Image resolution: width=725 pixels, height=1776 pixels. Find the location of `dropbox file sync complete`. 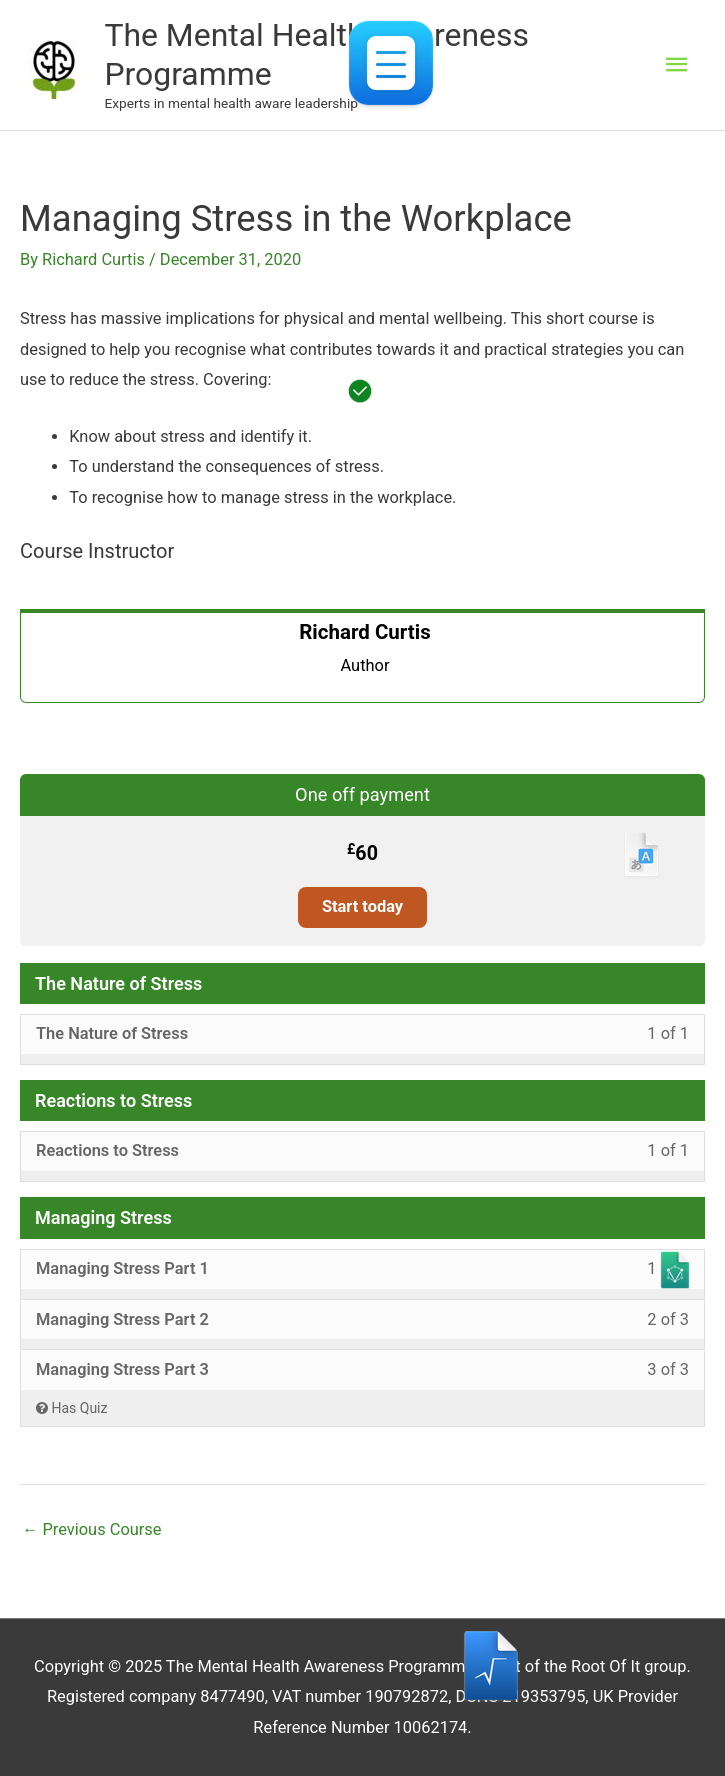

dropbox file sync complete is located at coordinates (360, 391).